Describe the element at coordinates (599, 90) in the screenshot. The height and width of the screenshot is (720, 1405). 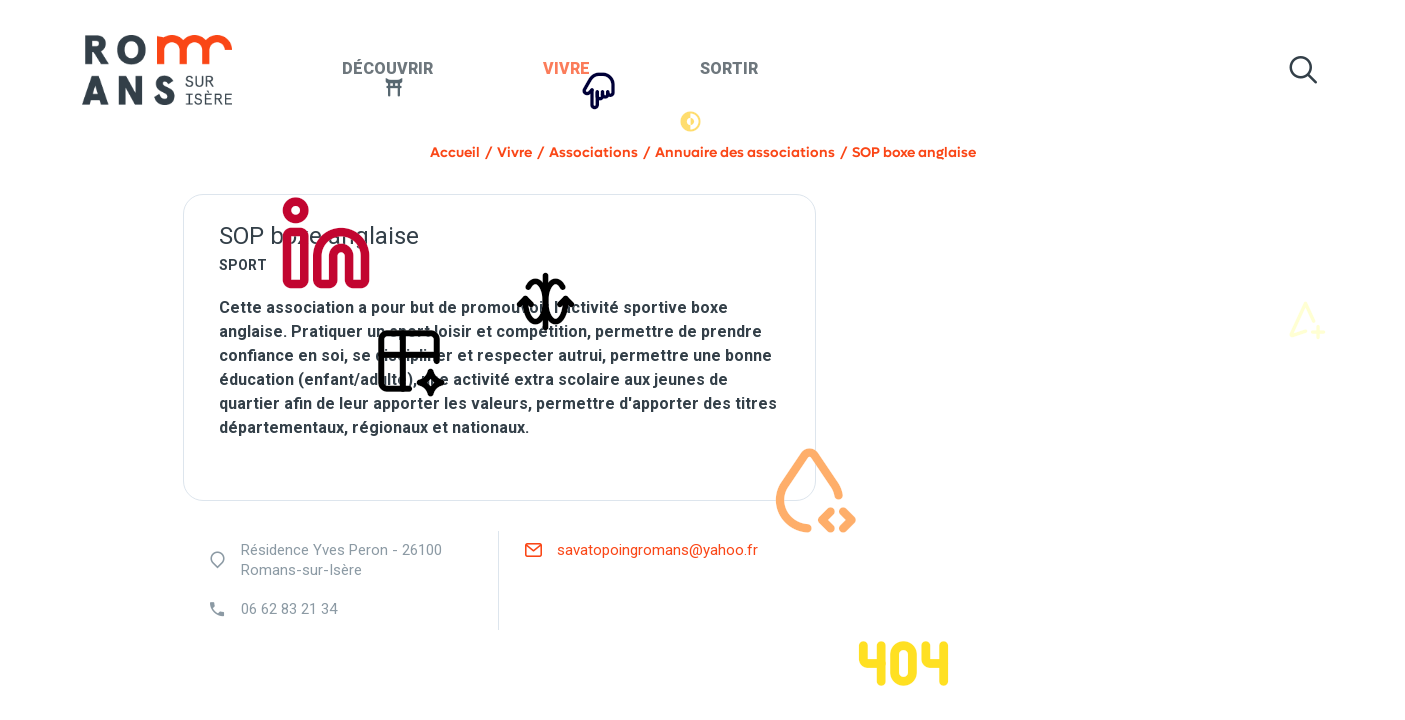
I see `scroll down or swipe downward` at that location.